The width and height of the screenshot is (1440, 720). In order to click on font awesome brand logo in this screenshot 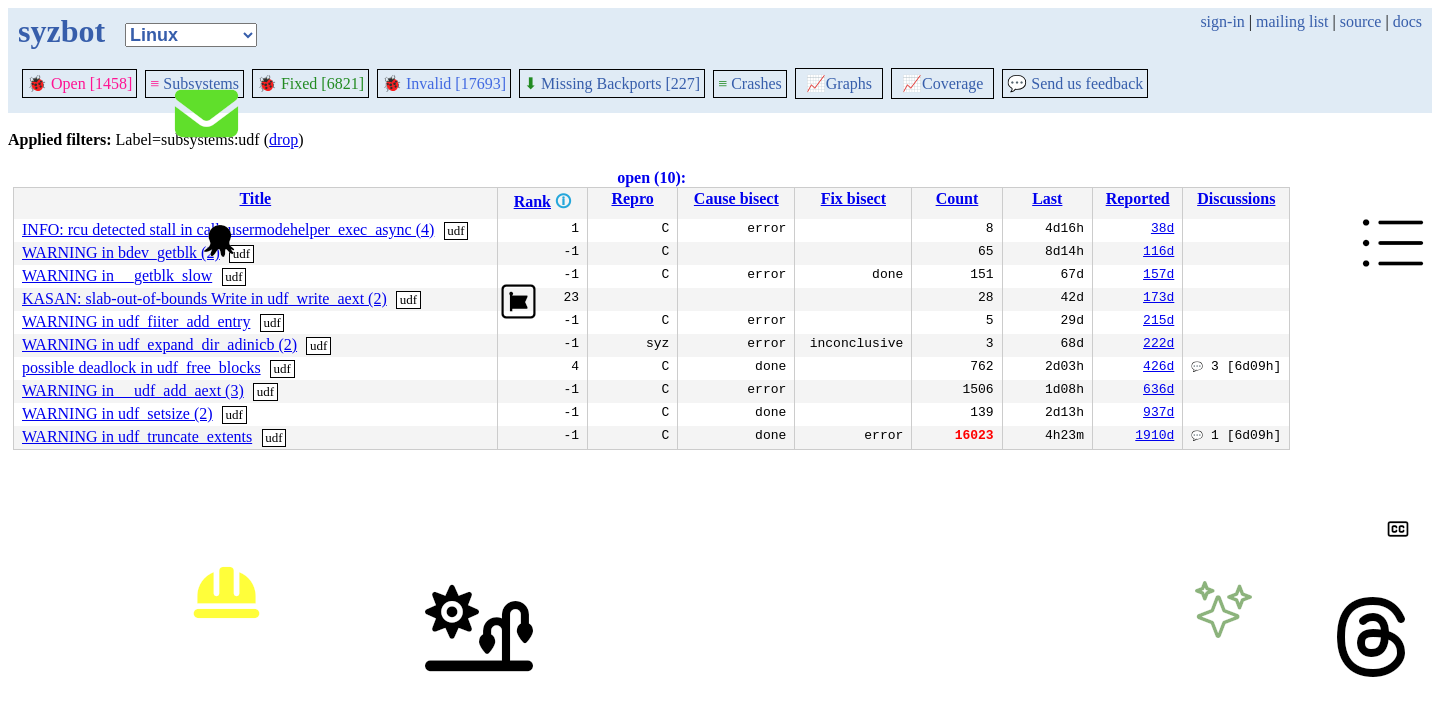, I will do `click(518, 301)`.